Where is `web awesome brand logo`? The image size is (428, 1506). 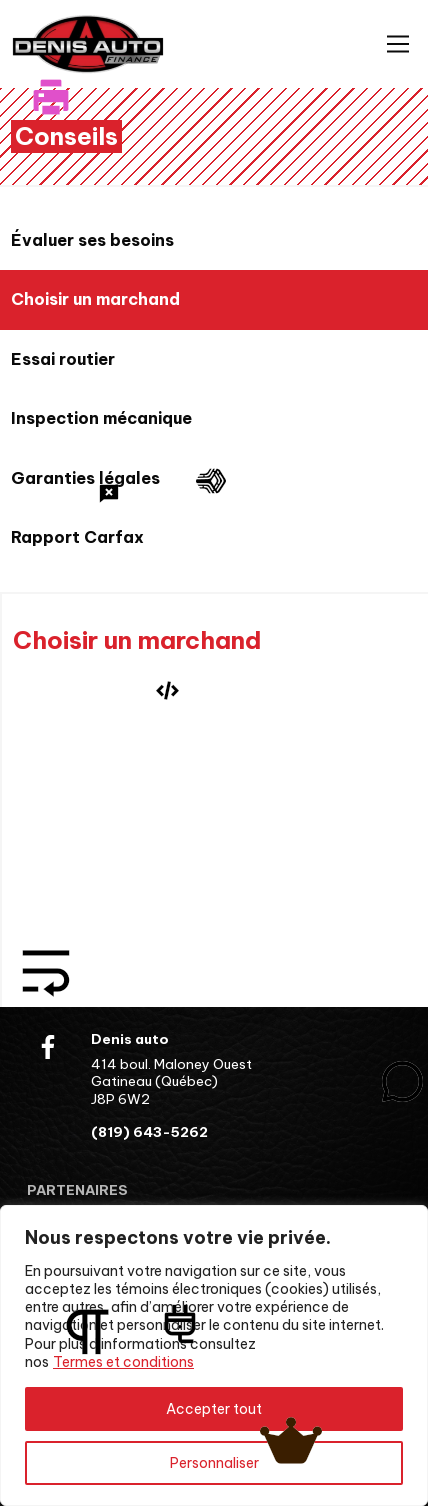 web awesome brand logo is located at coordinates (291, 1442).